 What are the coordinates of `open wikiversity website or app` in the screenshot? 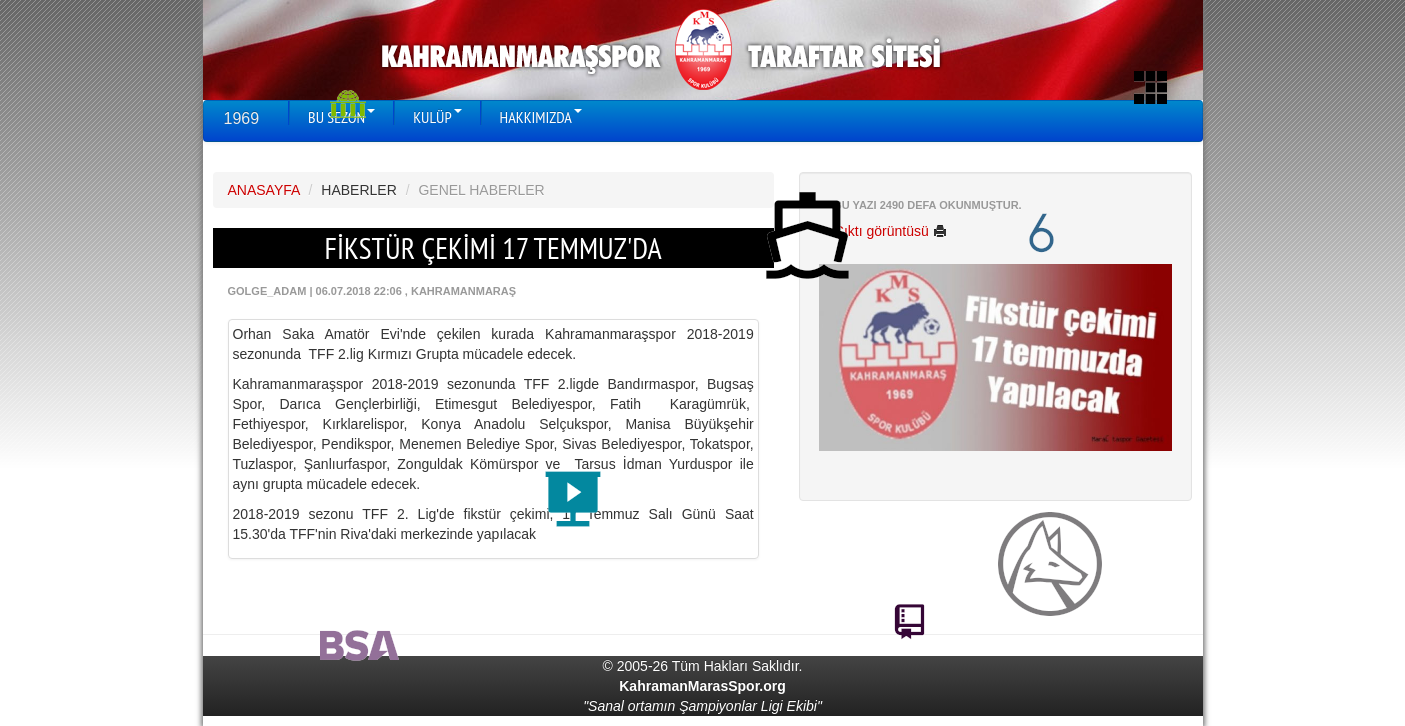 It's located at (348, 104).